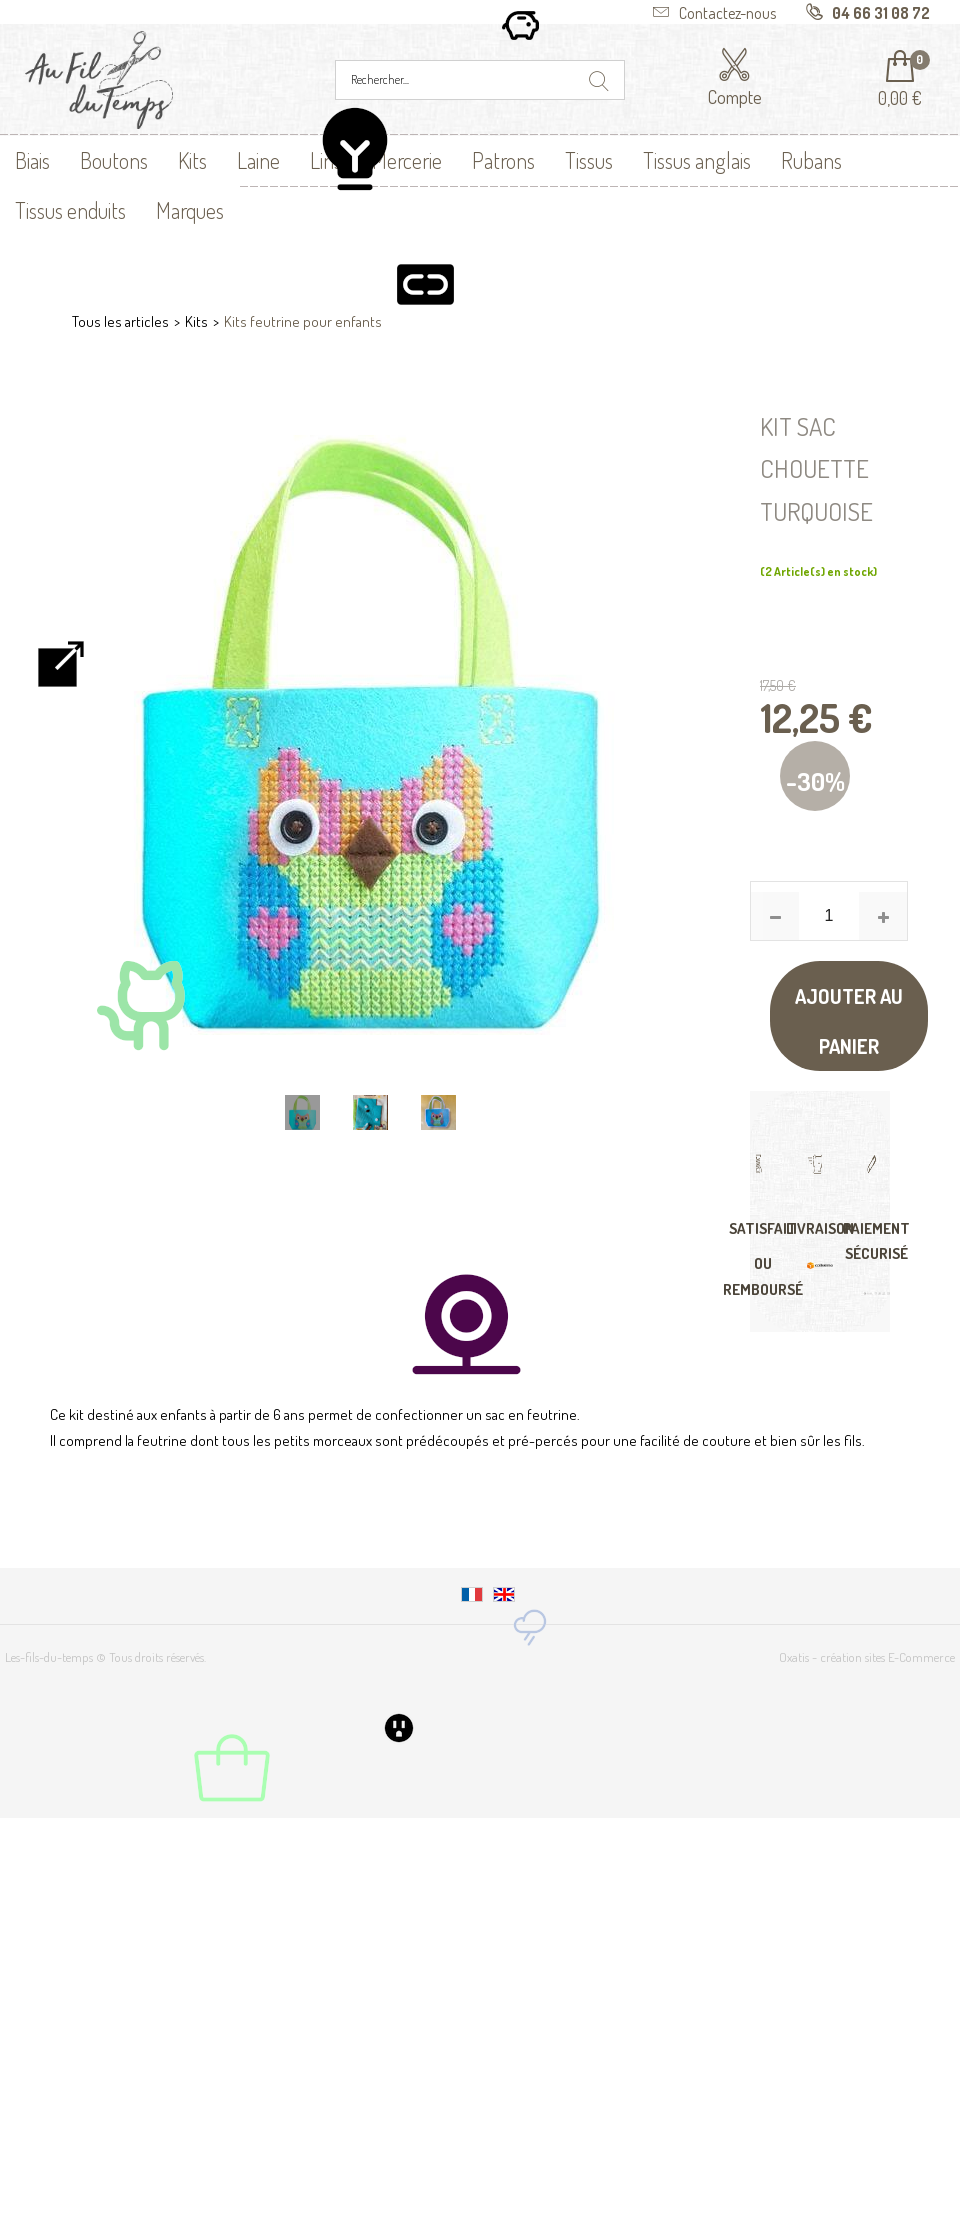  Describe the element at coordinates (148, 1004) in the screenshot. I see `visit github repository` at that location.